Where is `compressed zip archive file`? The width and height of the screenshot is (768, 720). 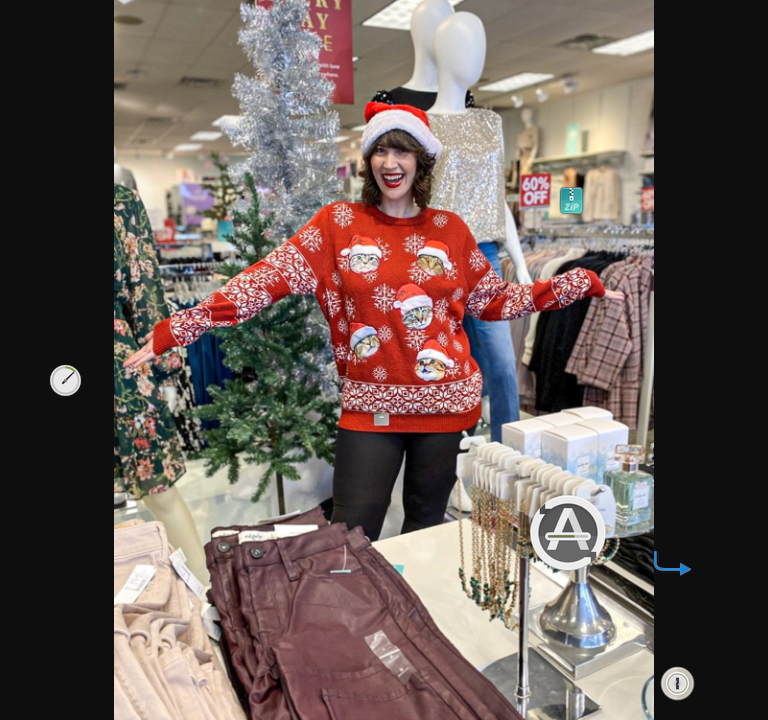
compressed zip archive file is located at coordinates (571, 200).